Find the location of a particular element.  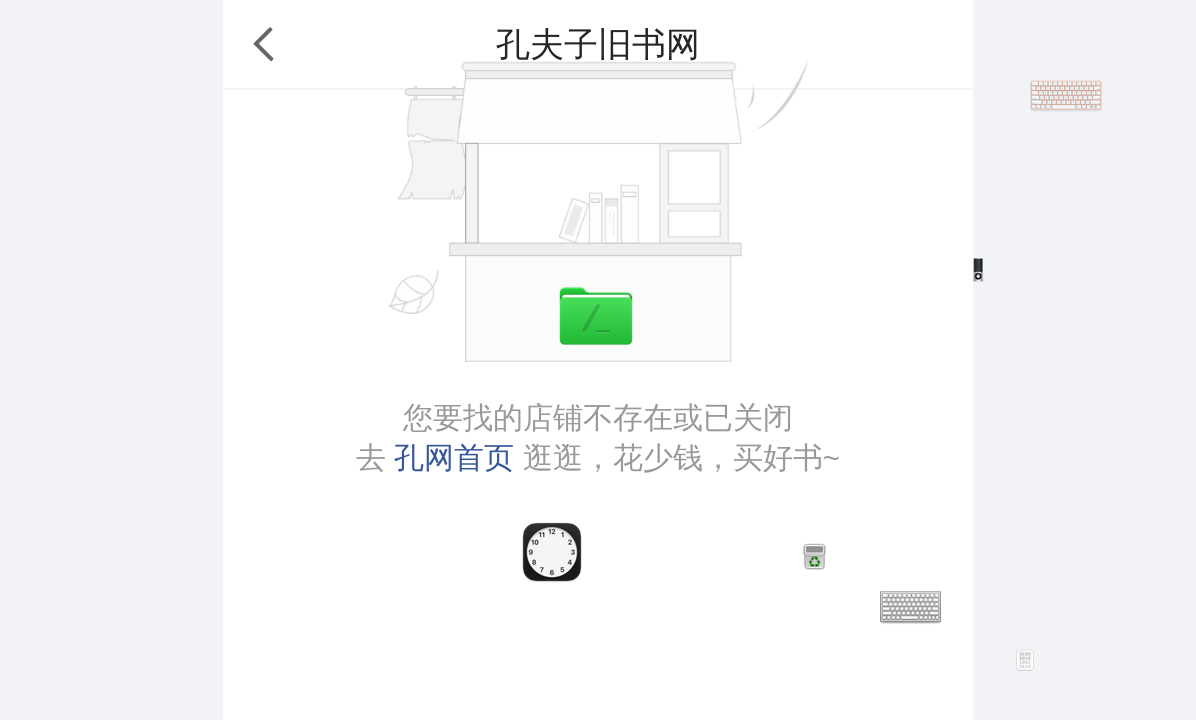

open the trash or recycle bin is located at coordinates (814, 556).